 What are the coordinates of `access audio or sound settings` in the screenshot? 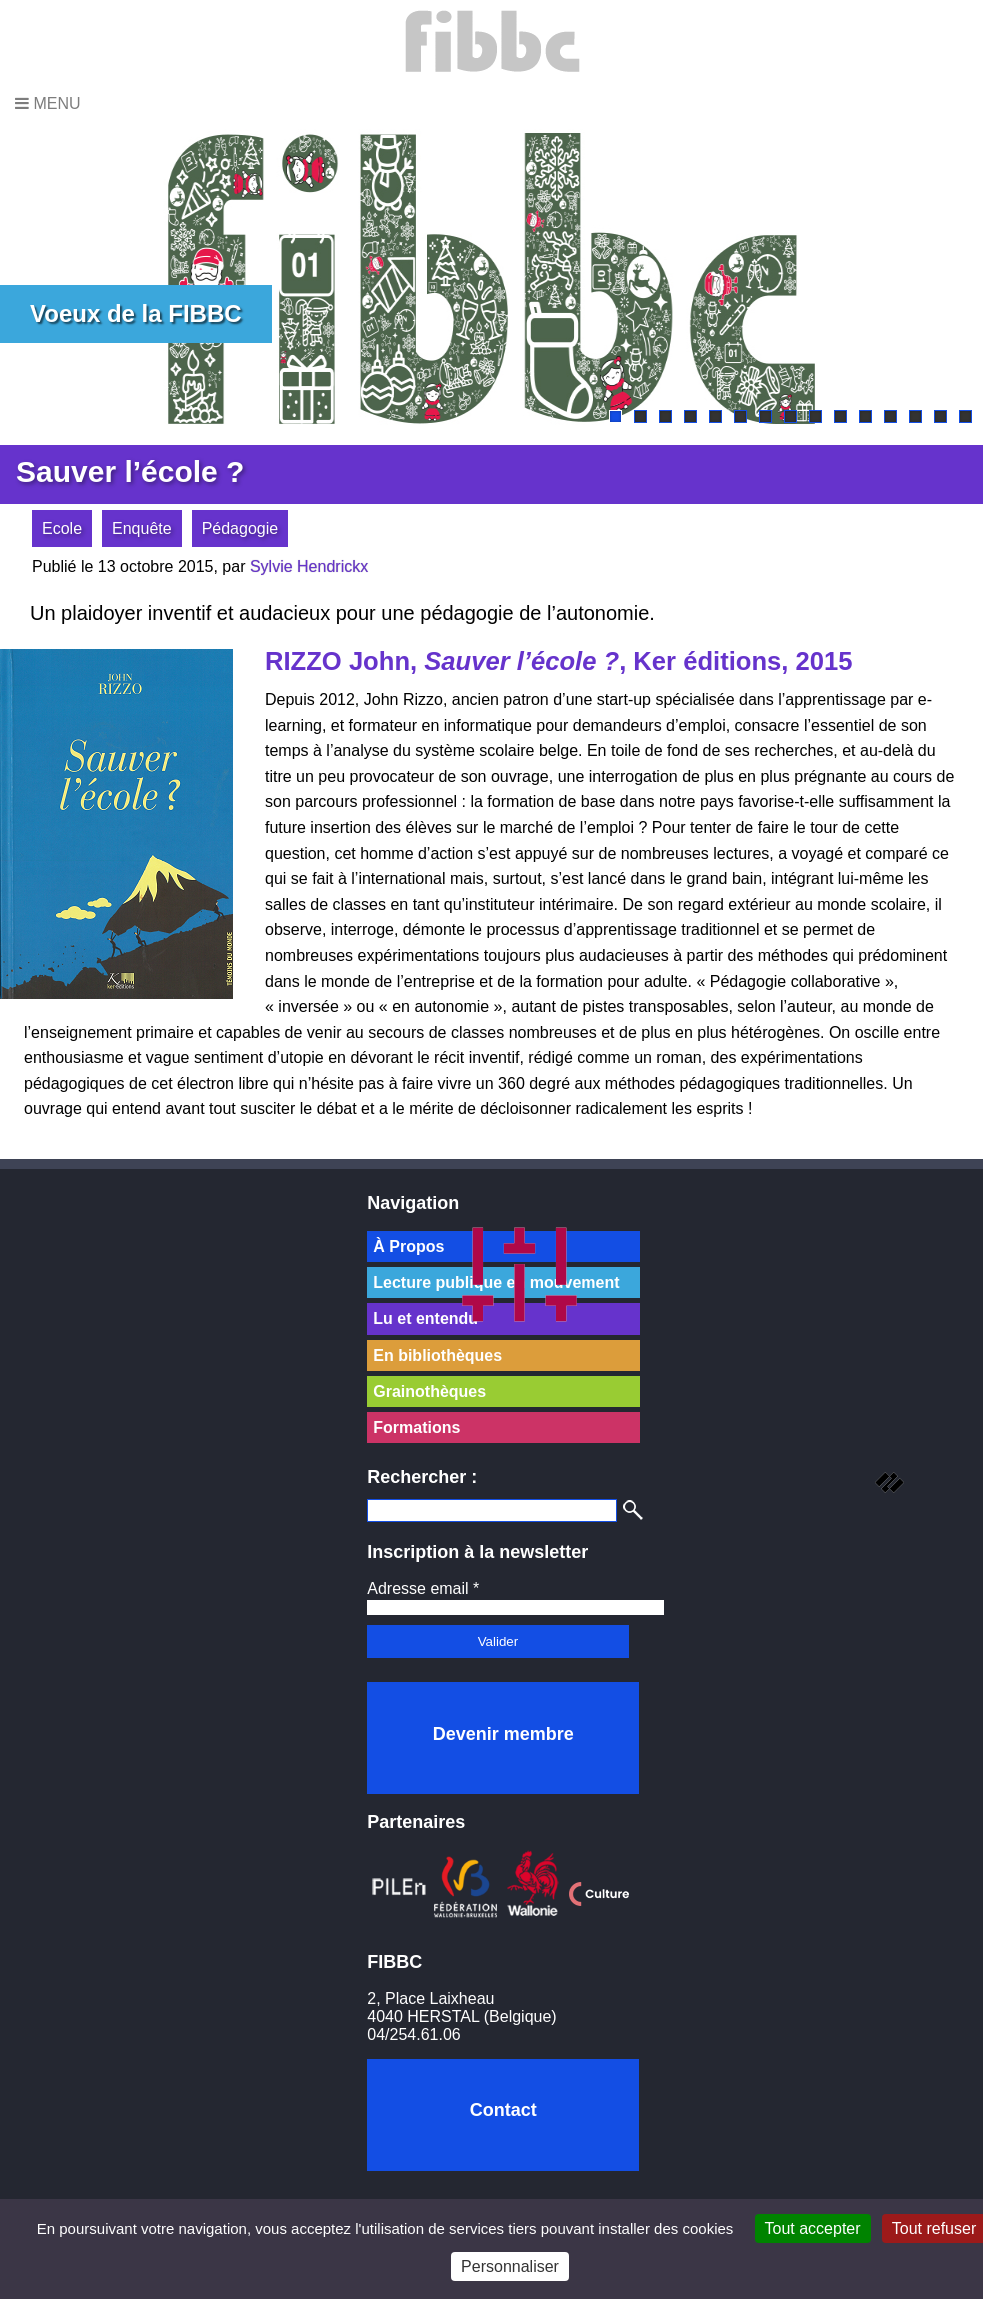 It's located at (519, 1274).